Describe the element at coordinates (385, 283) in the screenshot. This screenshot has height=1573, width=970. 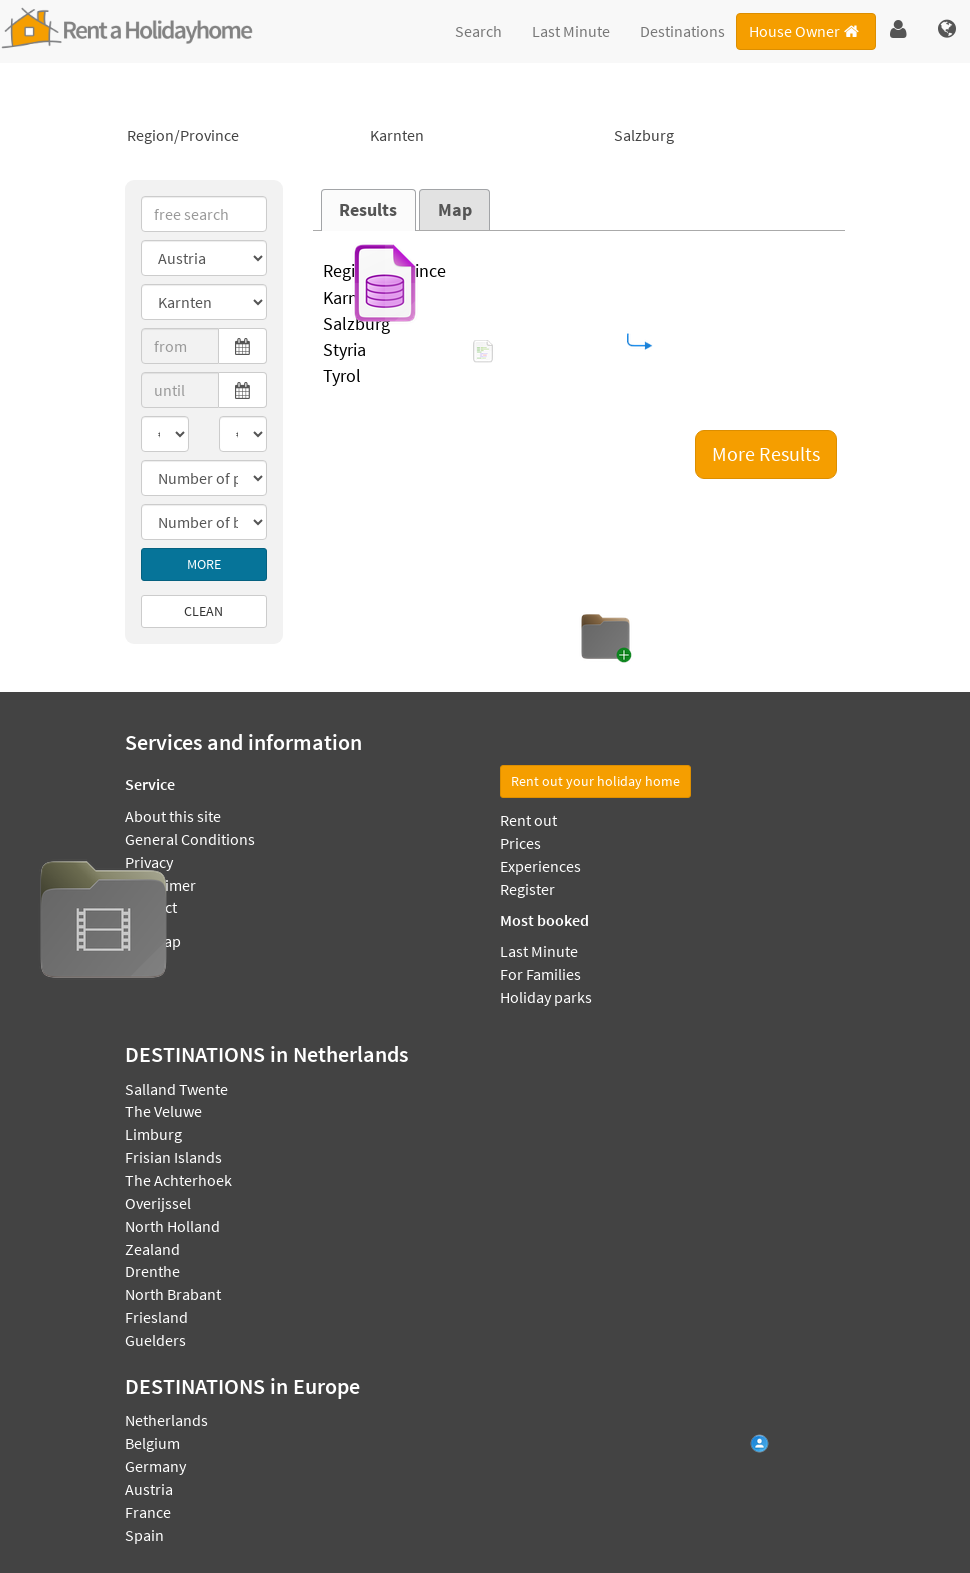
I see `libreoffice base database file` at that location.